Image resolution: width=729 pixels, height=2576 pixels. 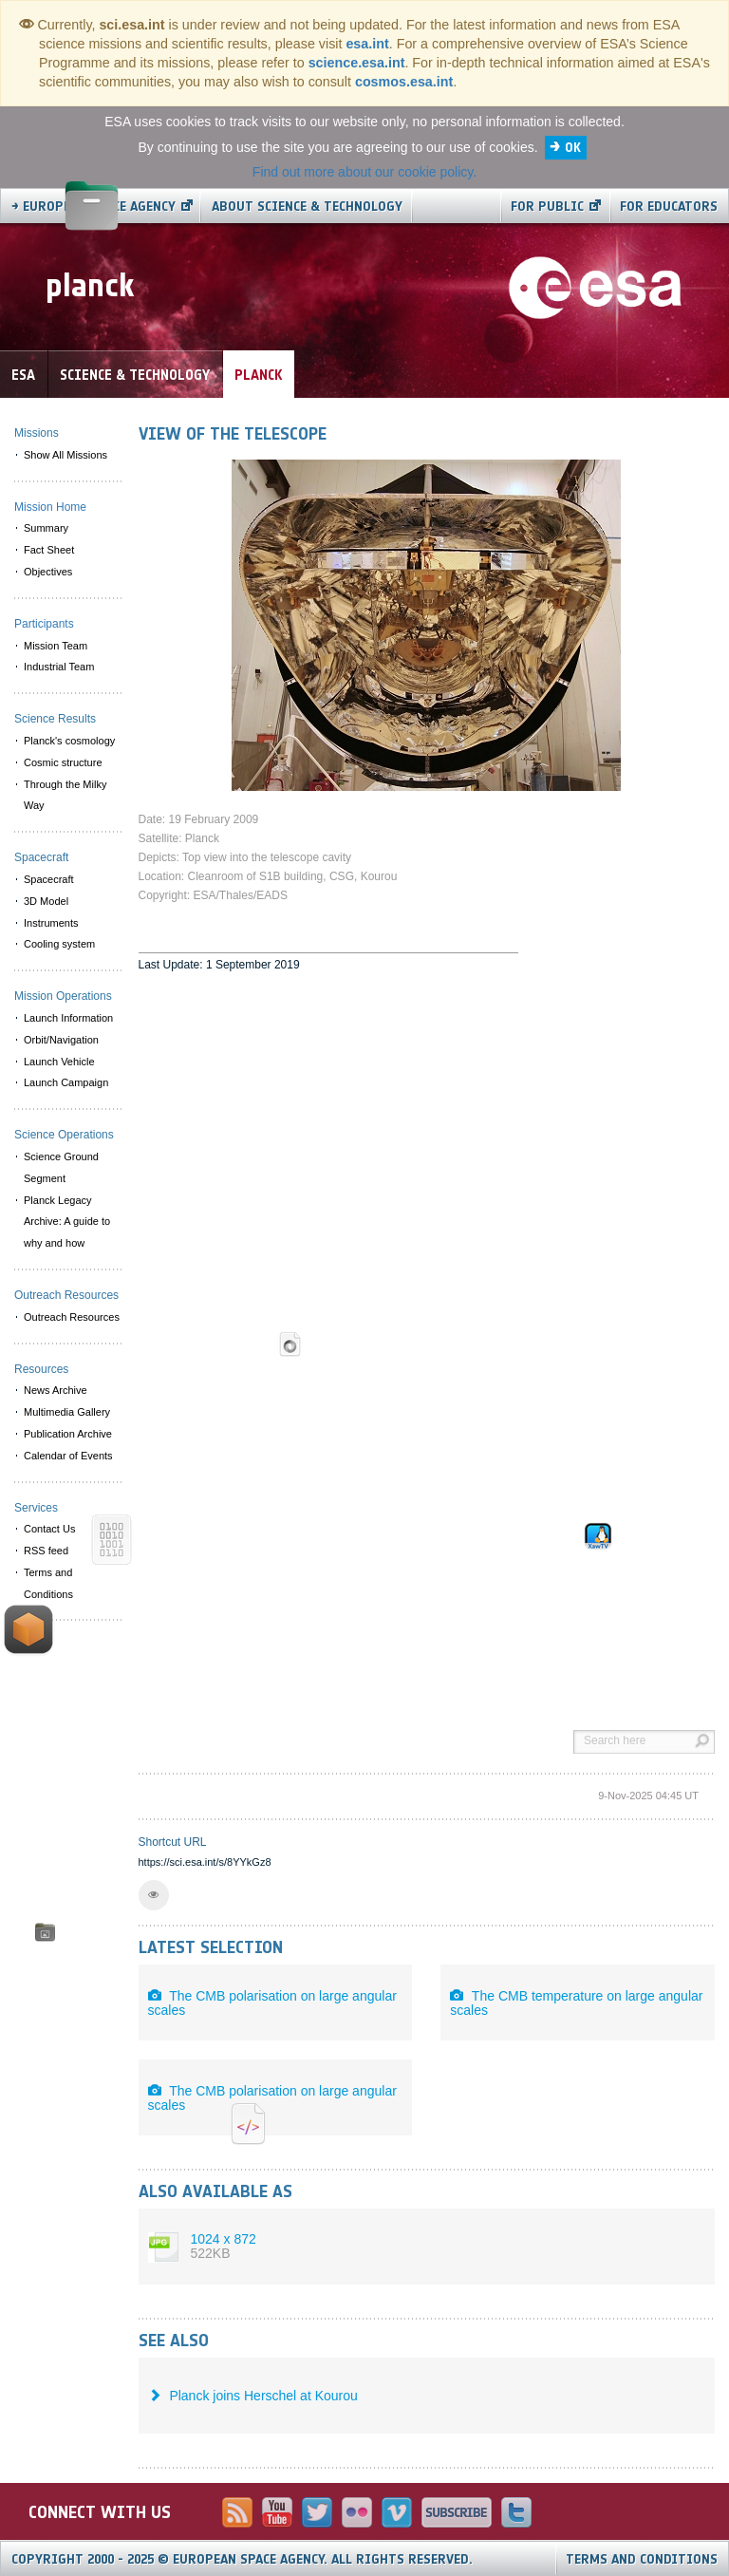 What do you see at coordinates (598, 1536) in the screenshot?
I see `launch xawtv television viewer application` at bounding box center [598, 1536].